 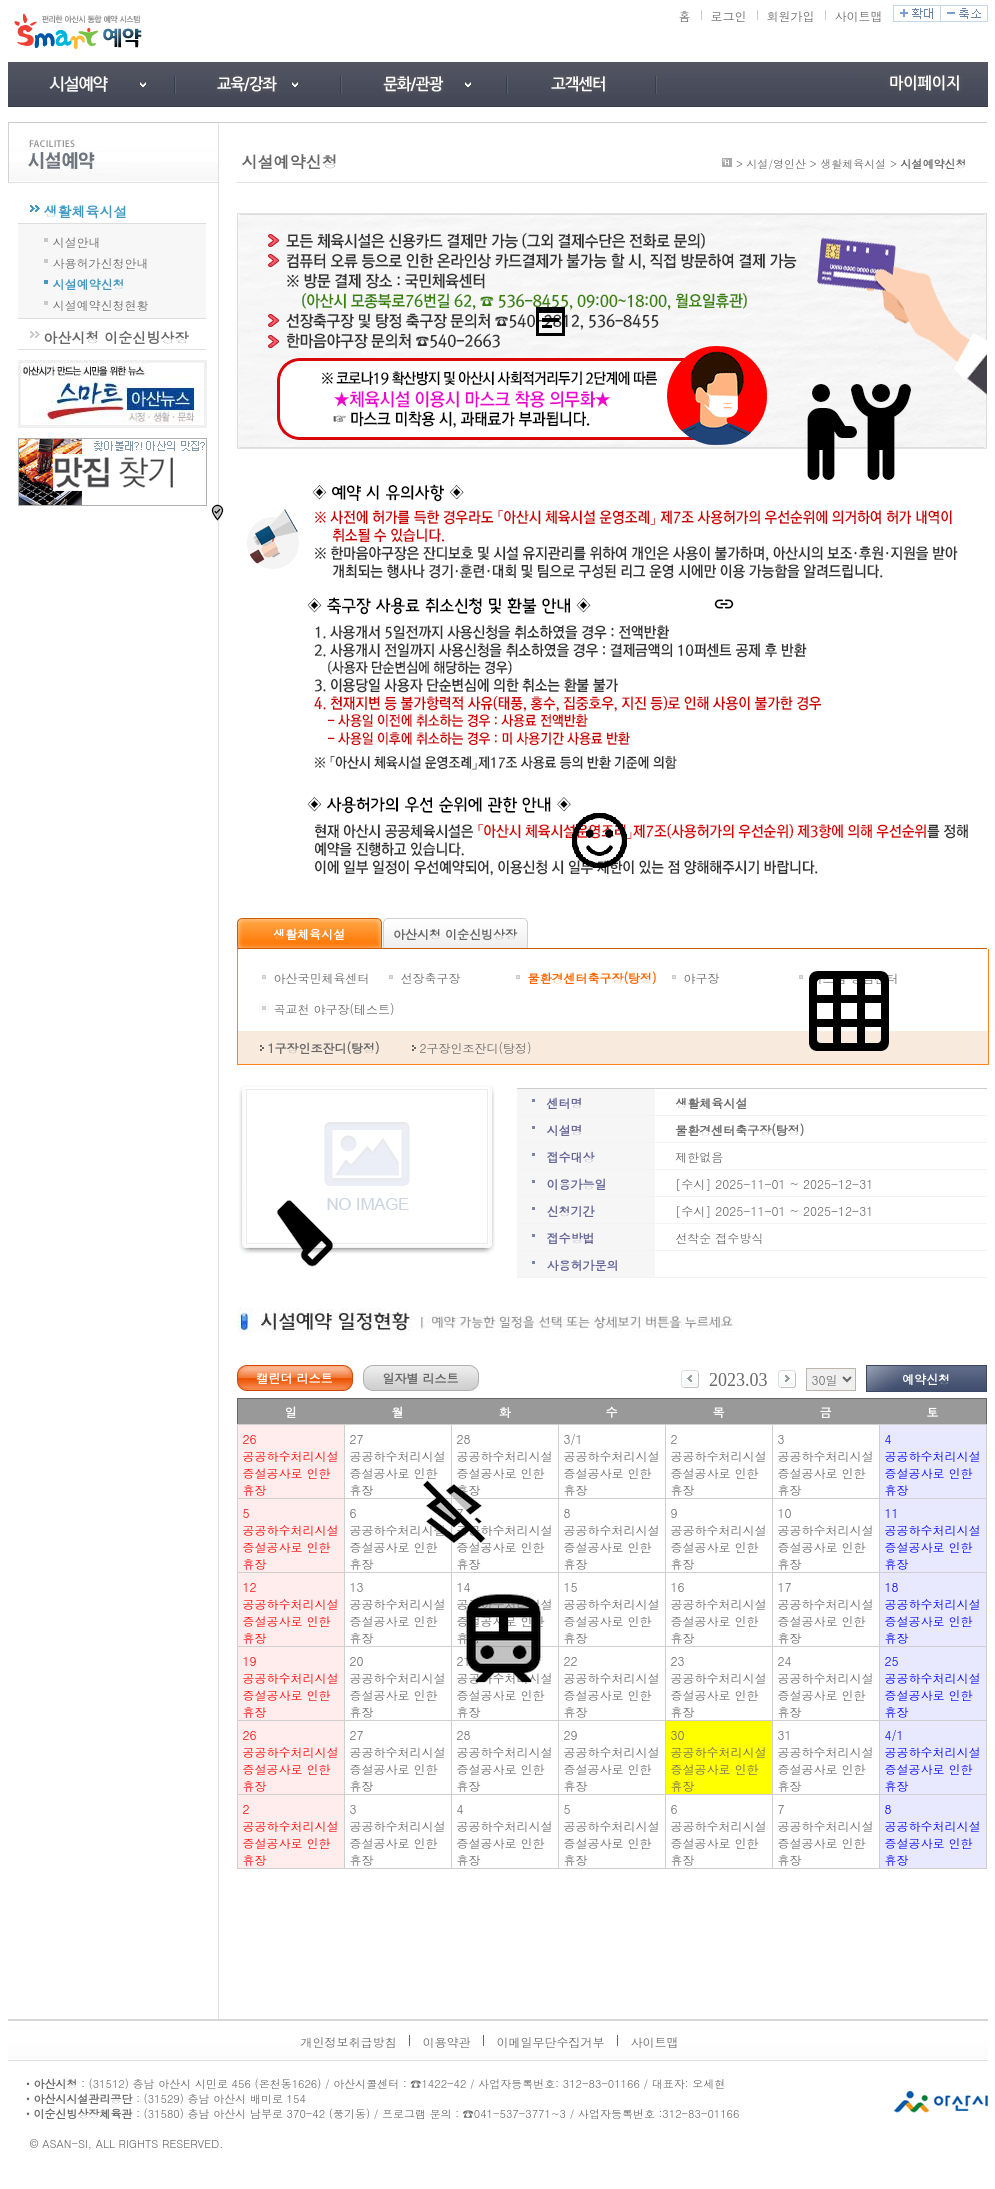 What do you see at coordinates (454, 1515) in the screenshot?
I see `clear all map layers` at bounding box center [454, 1515].